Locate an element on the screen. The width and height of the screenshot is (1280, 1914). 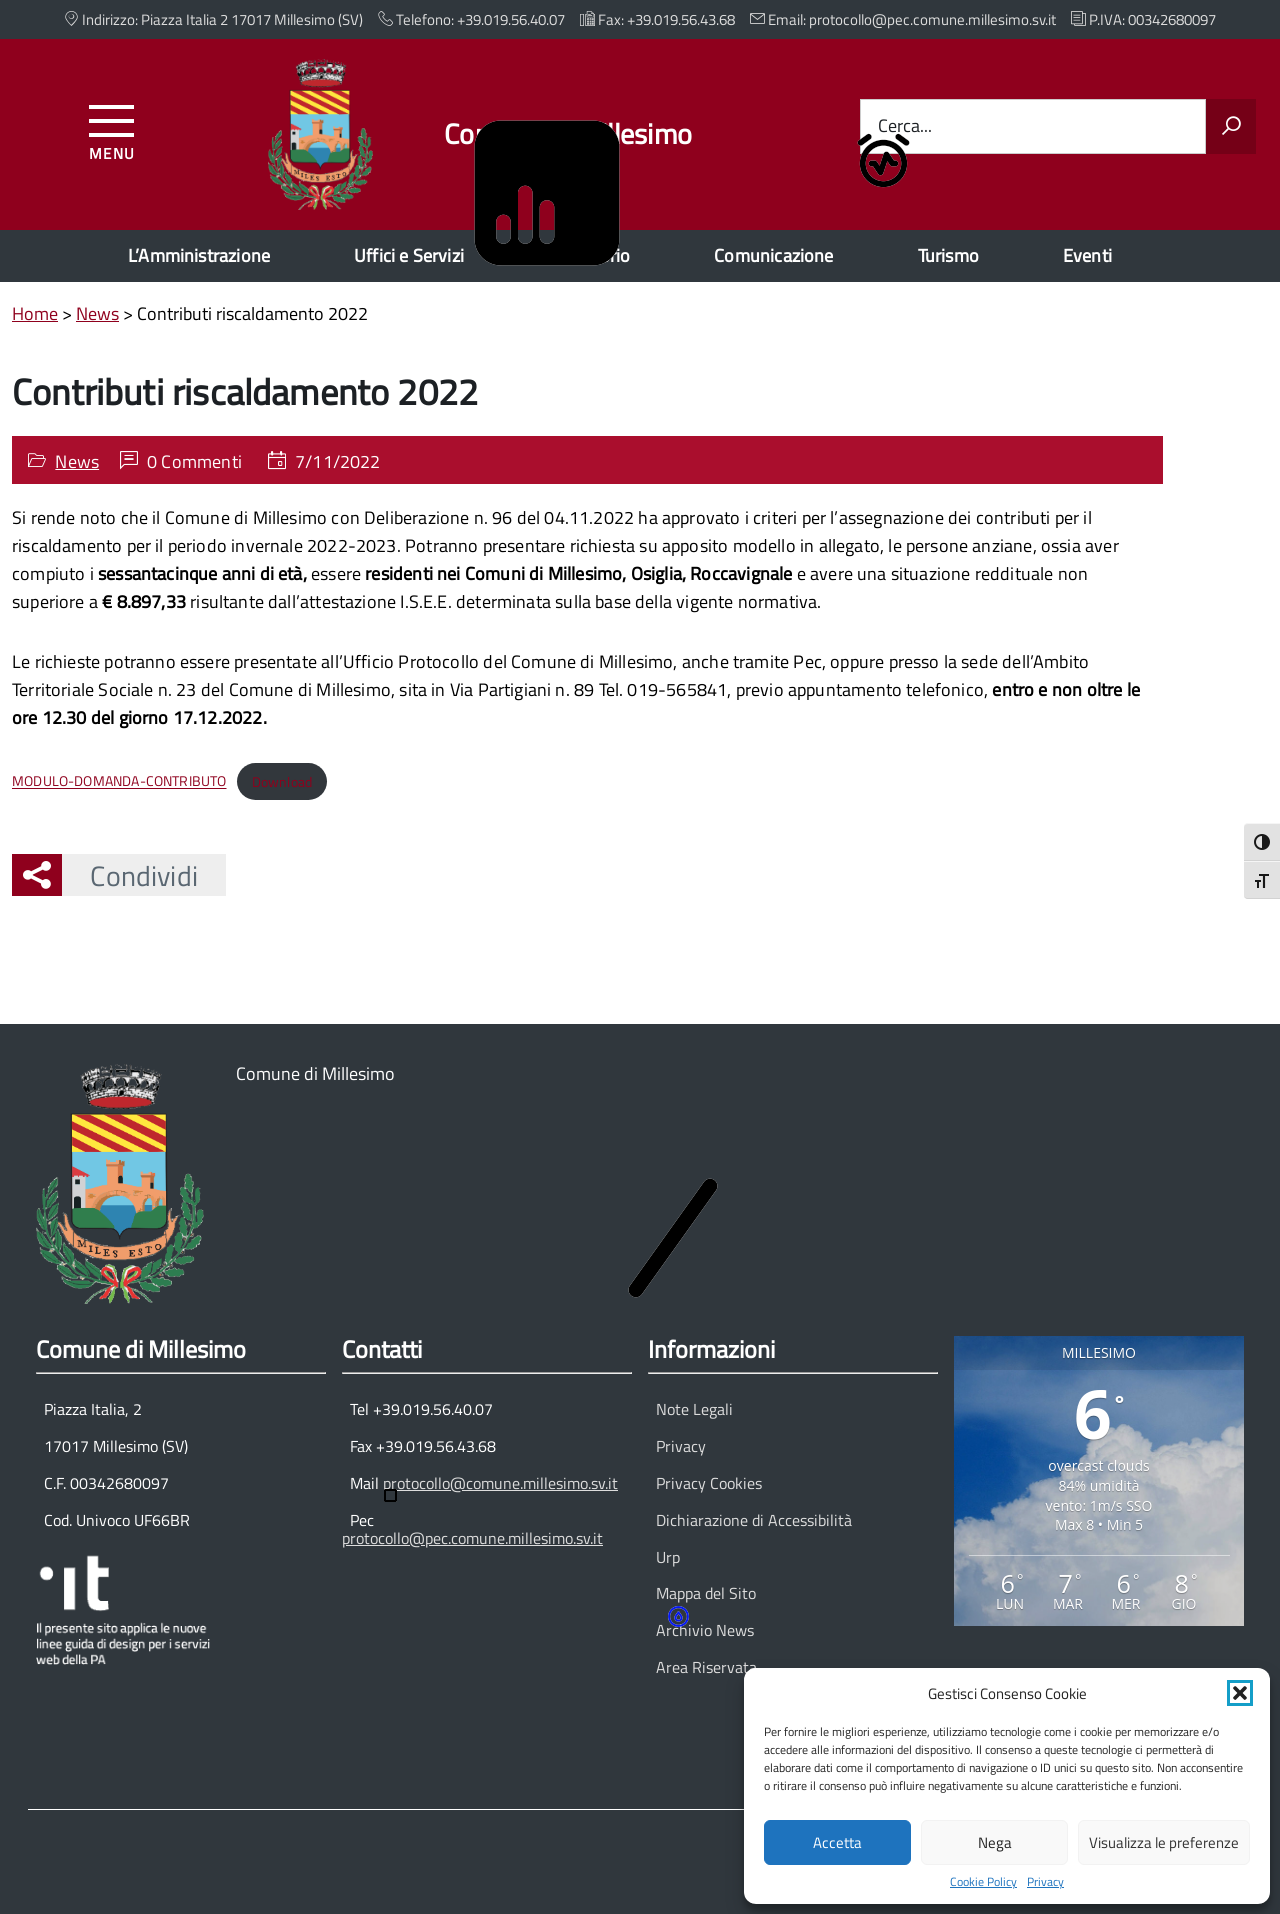
indicates a disabled or unavailable feature is located at coordinates (673, 1238).